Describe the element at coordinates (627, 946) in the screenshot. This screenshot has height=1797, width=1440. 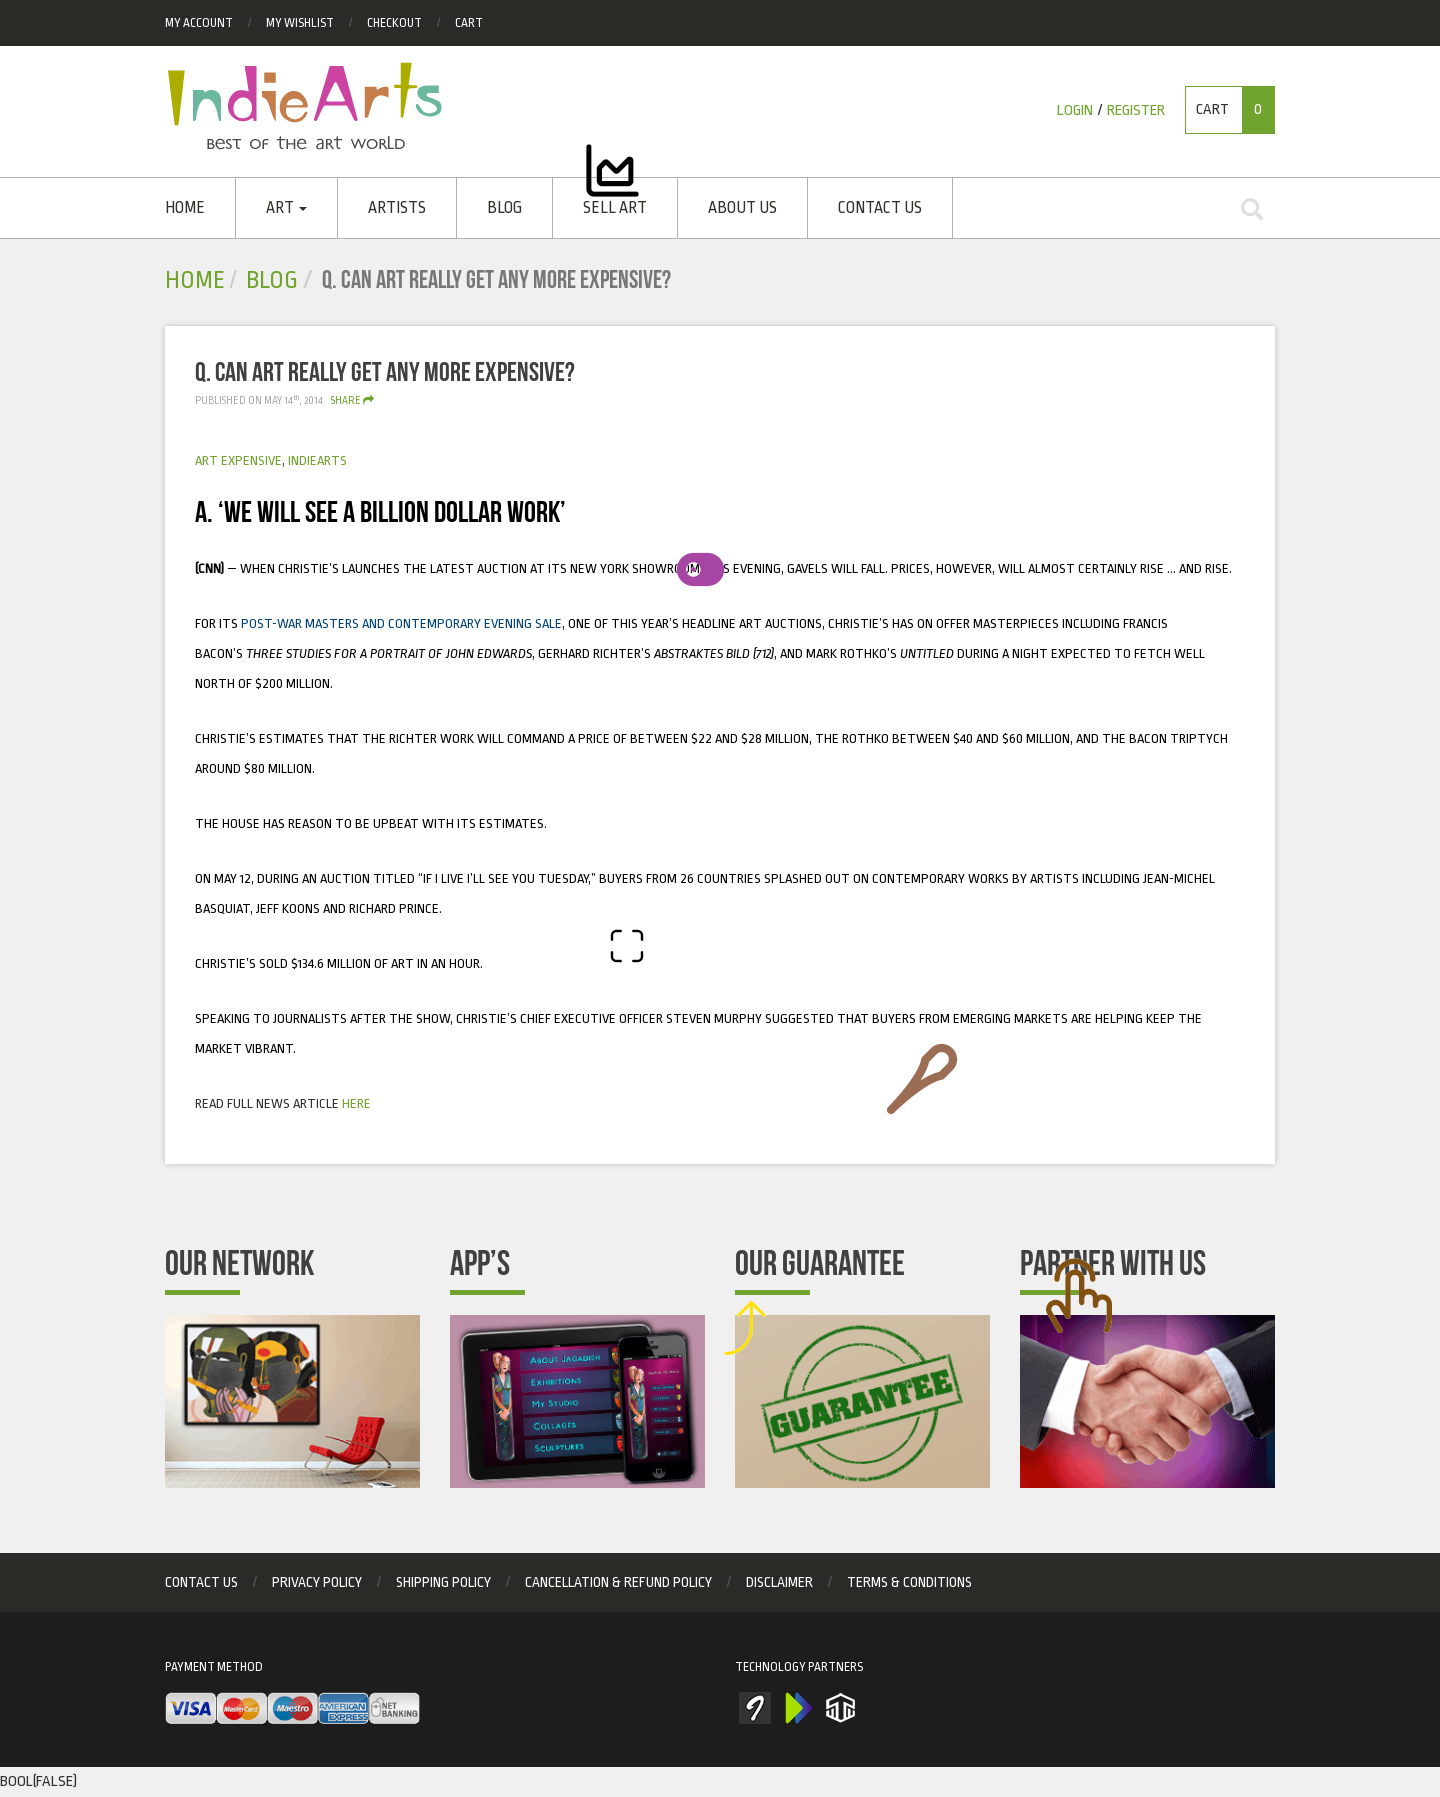
I see `scan a QR code or barcode` at that location.